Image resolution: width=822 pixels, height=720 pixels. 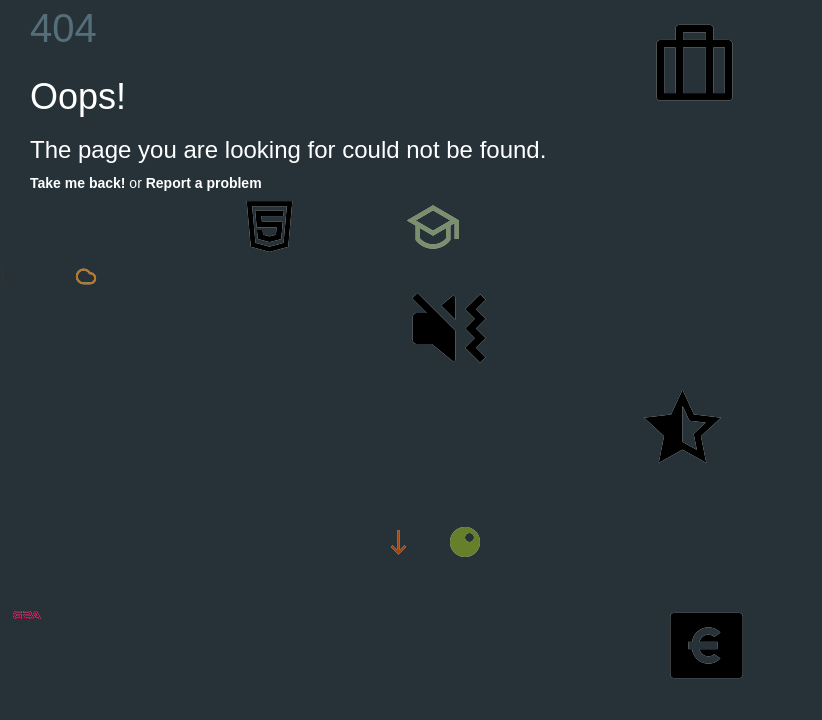 What do you see at coordinates (682, 428) in the screenshot?
I see `indicates a partial rating or half-star score` at bounding box center [682, 428].